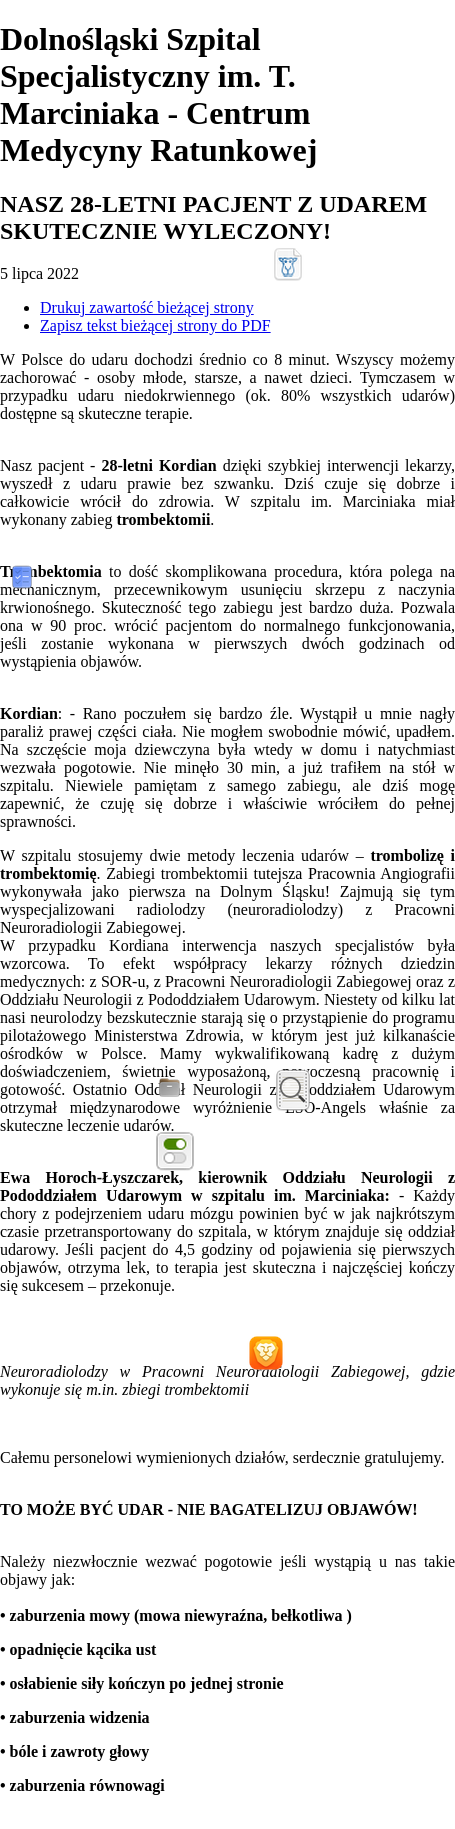 This screenshot has width=455, height=1829. What do you see at coordinates (288, 264) in the screenshot?
I see `indicates a perl script or program file` at bounding box center [288, 264].